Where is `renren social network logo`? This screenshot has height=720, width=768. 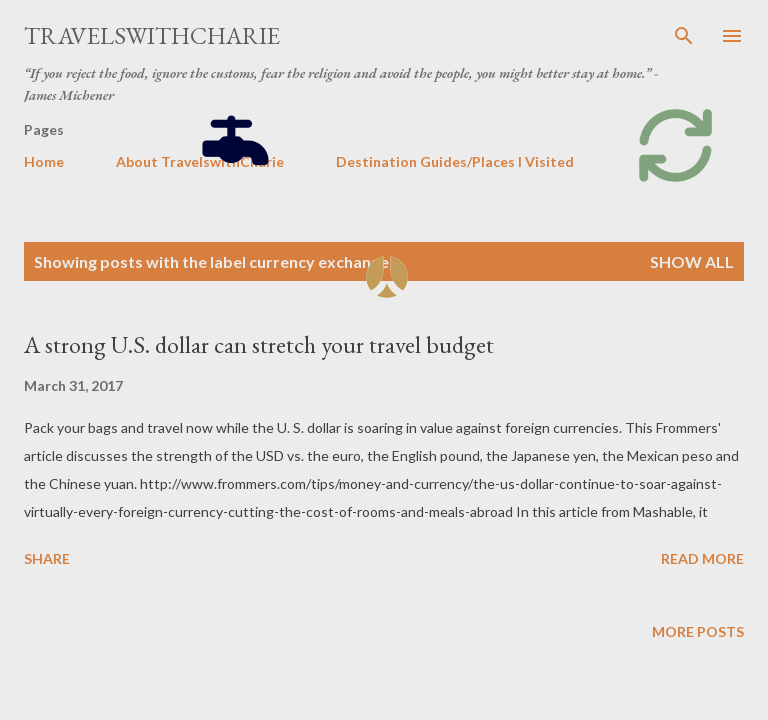
renren social network logo is located at coordinates (387, 277).